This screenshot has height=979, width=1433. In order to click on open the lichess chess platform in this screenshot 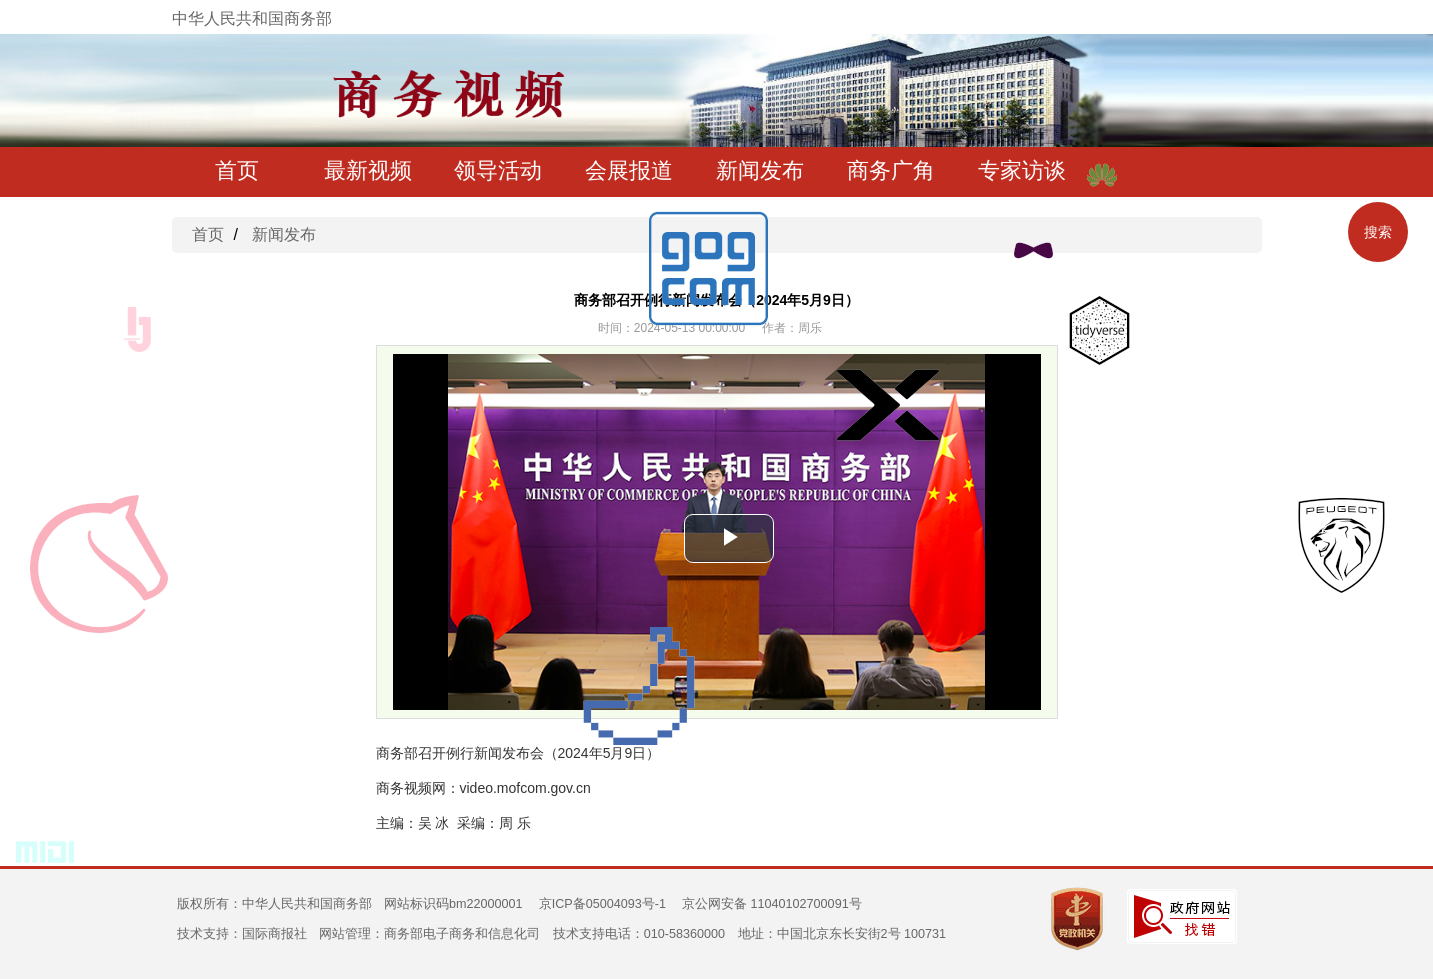, I will do `click(99, 564)`.